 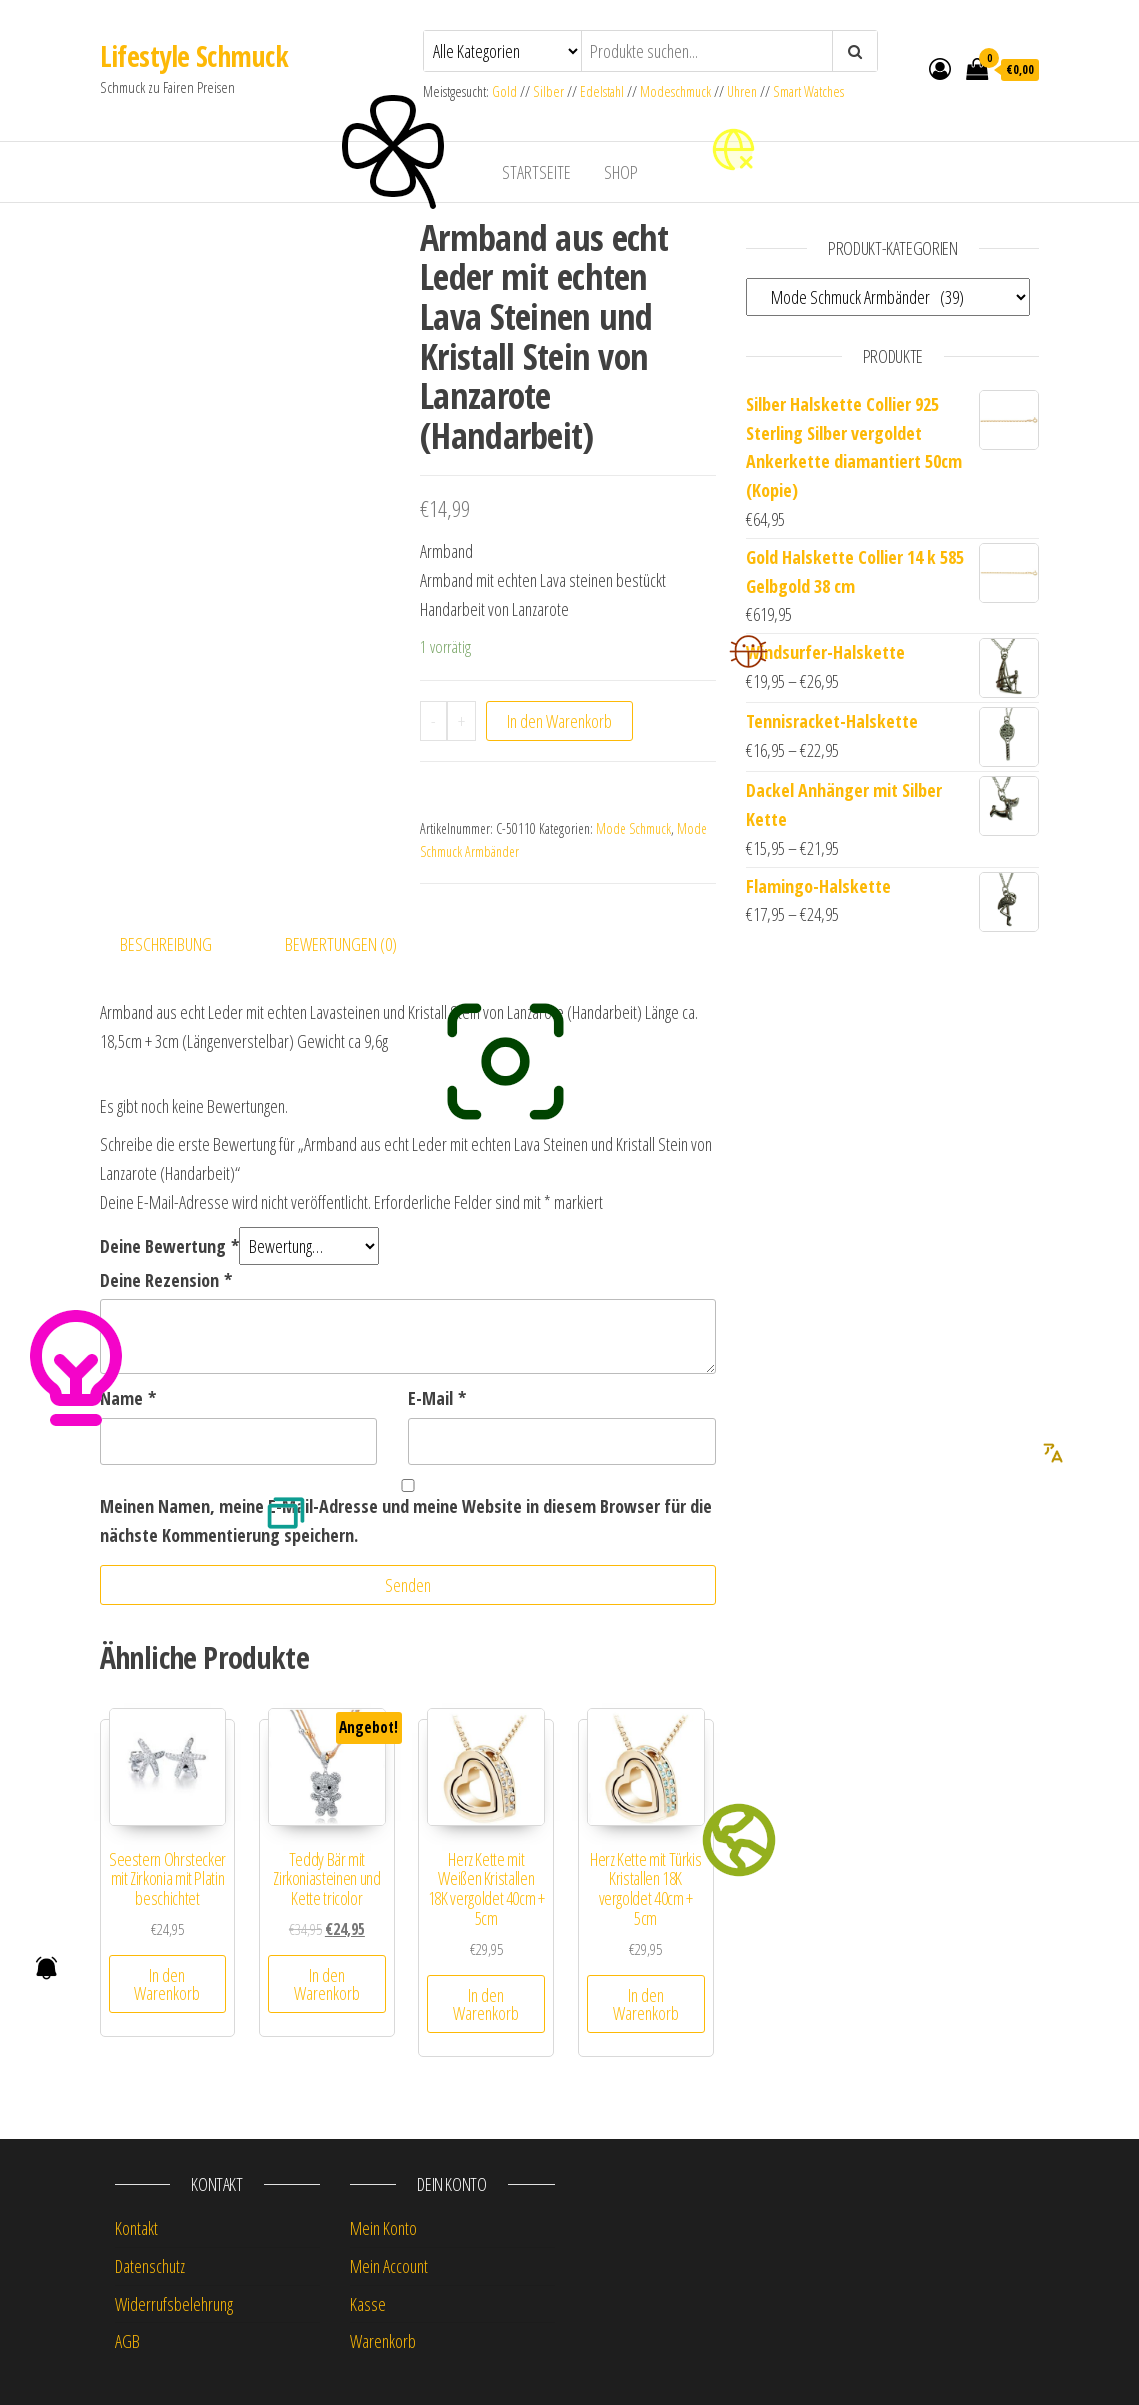 I want to click on access tips or helpful suggestions, so click(x=76, y=1368).